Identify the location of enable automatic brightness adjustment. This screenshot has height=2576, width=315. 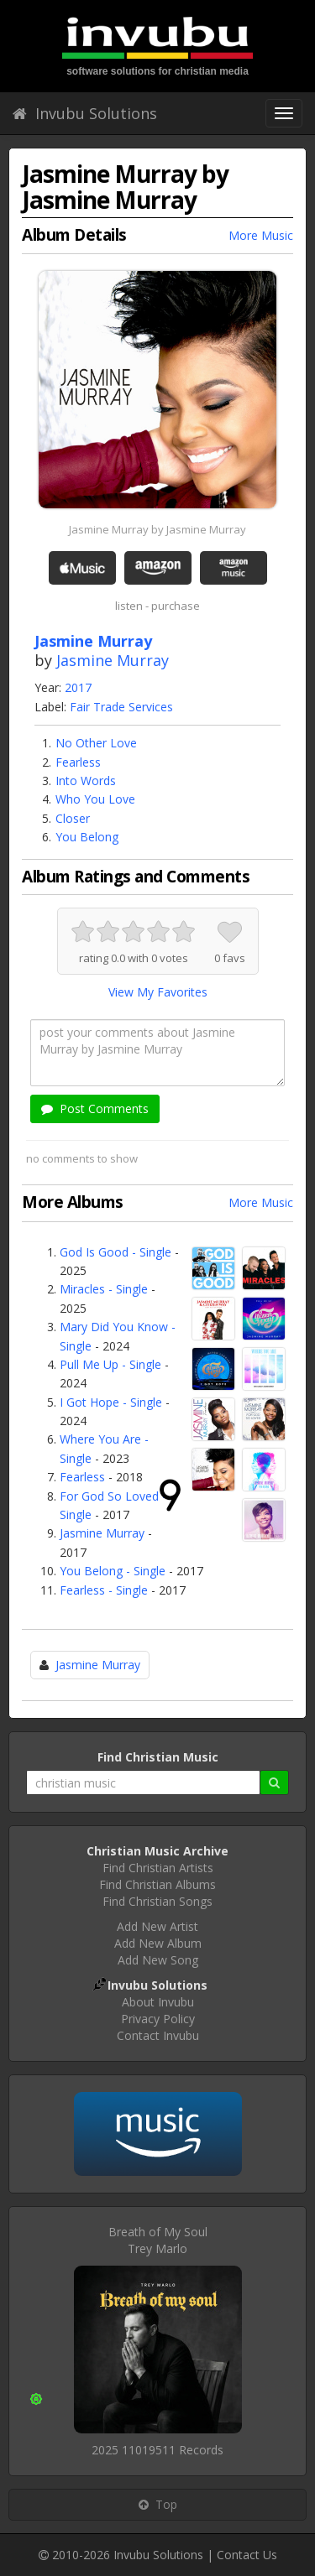
(36, 2399).